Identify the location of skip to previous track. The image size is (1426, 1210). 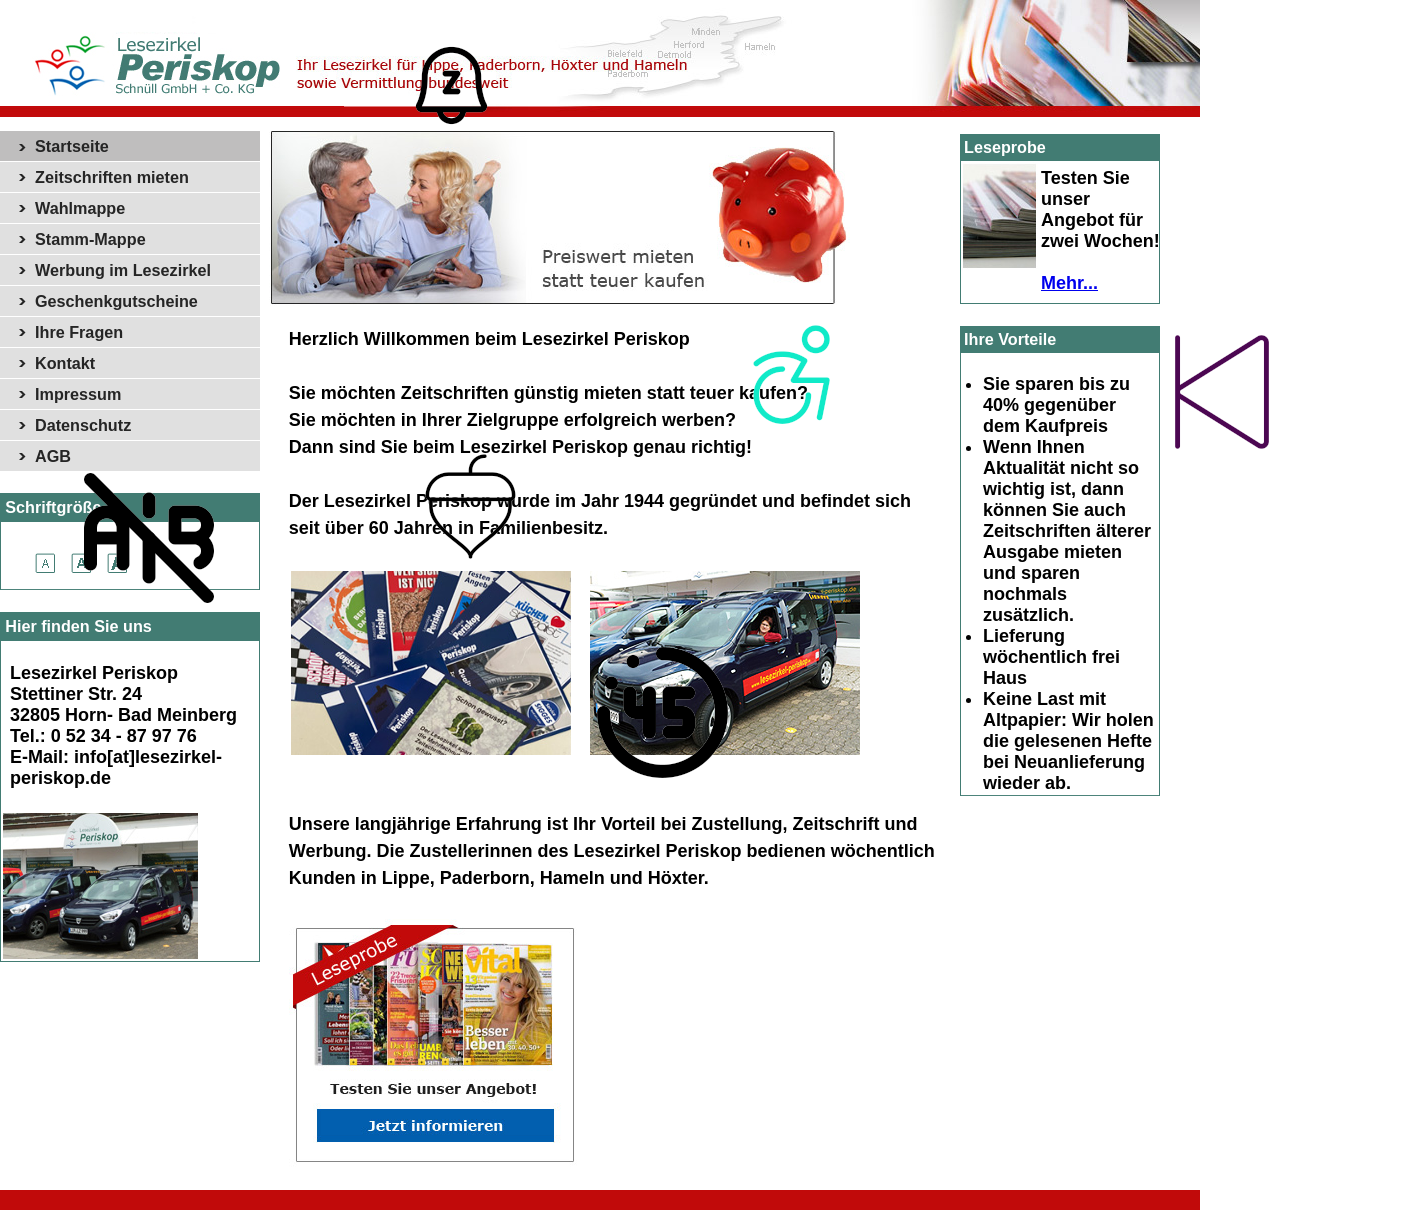
(1222, 392).